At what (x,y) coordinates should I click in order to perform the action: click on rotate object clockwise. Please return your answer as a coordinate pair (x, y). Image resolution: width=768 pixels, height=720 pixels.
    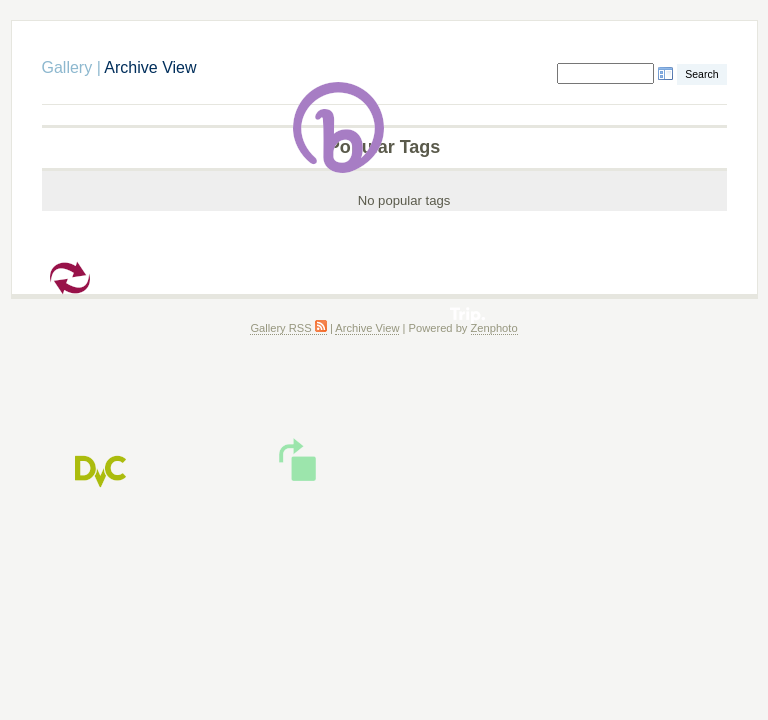
    Looking at the image, I should click on (297, 460).